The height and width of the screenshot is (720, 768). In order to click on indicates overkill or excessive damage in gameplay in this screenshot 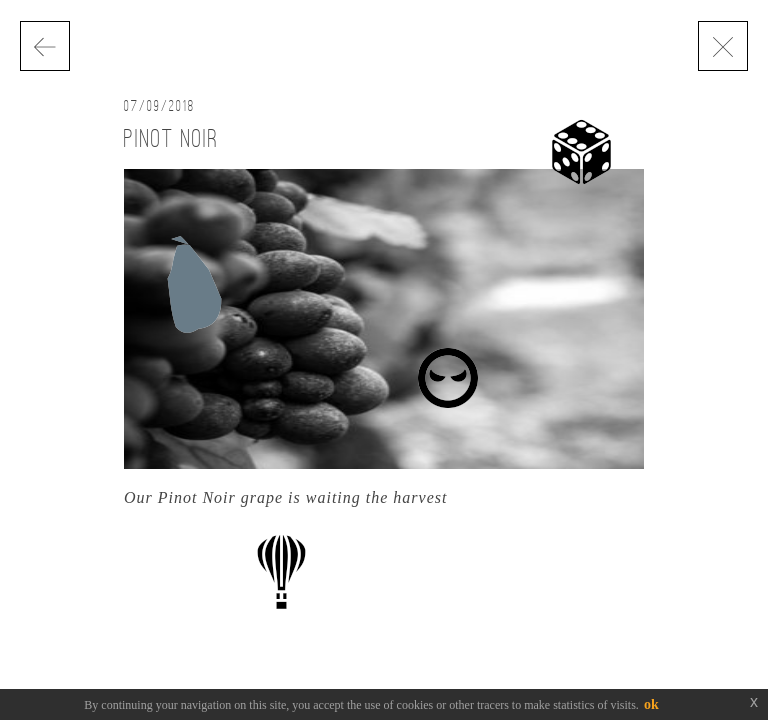, I will do `click(448, 378)`.